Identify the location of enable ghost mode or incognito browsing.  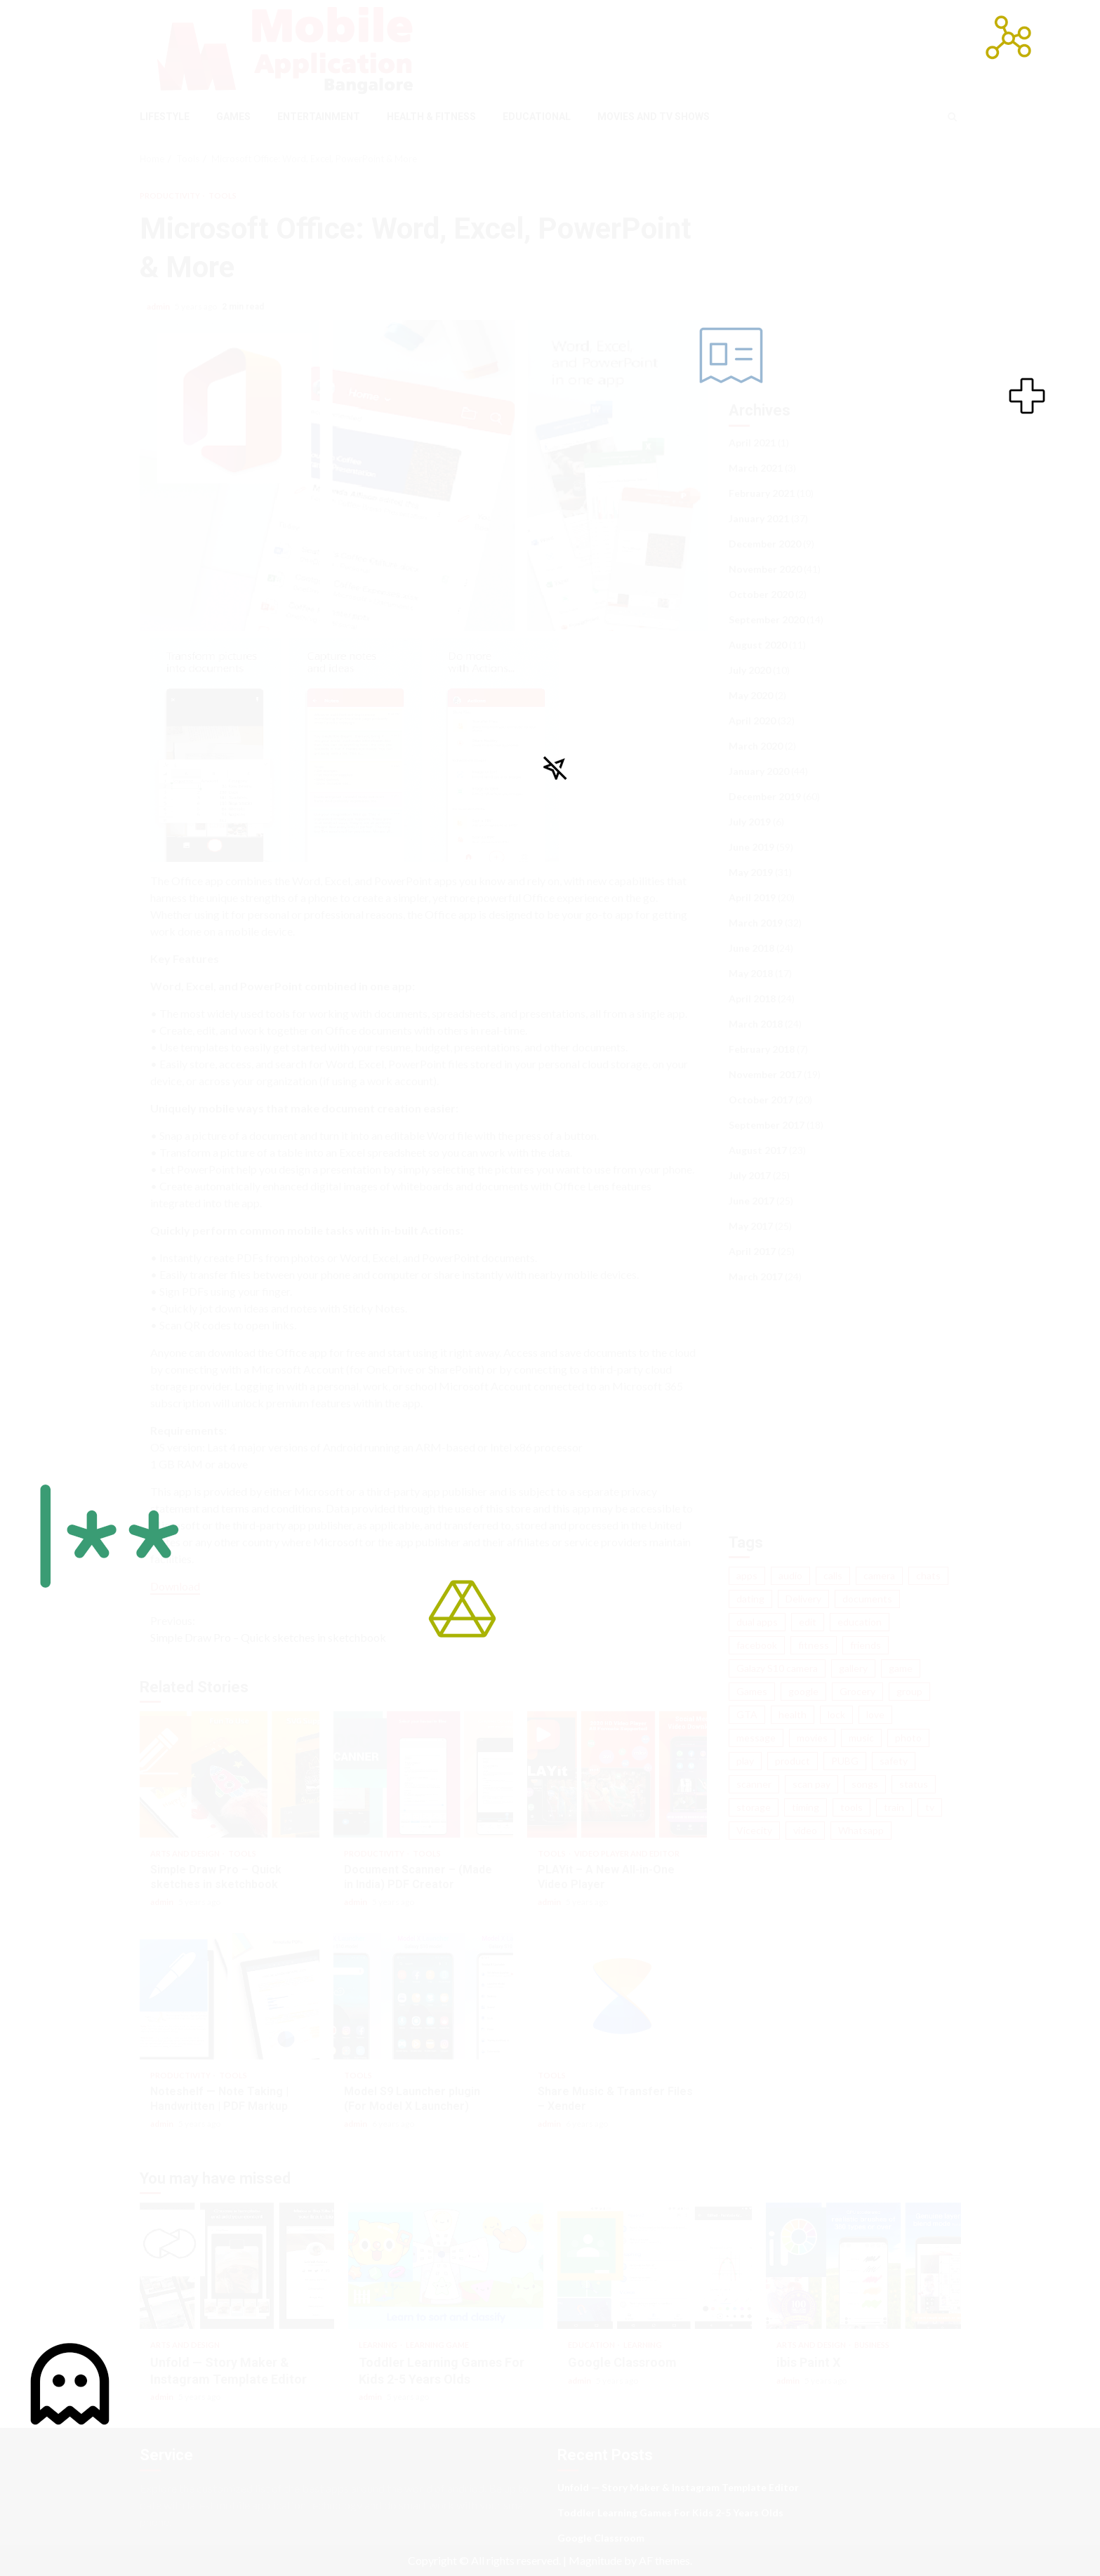
(69, 2385).